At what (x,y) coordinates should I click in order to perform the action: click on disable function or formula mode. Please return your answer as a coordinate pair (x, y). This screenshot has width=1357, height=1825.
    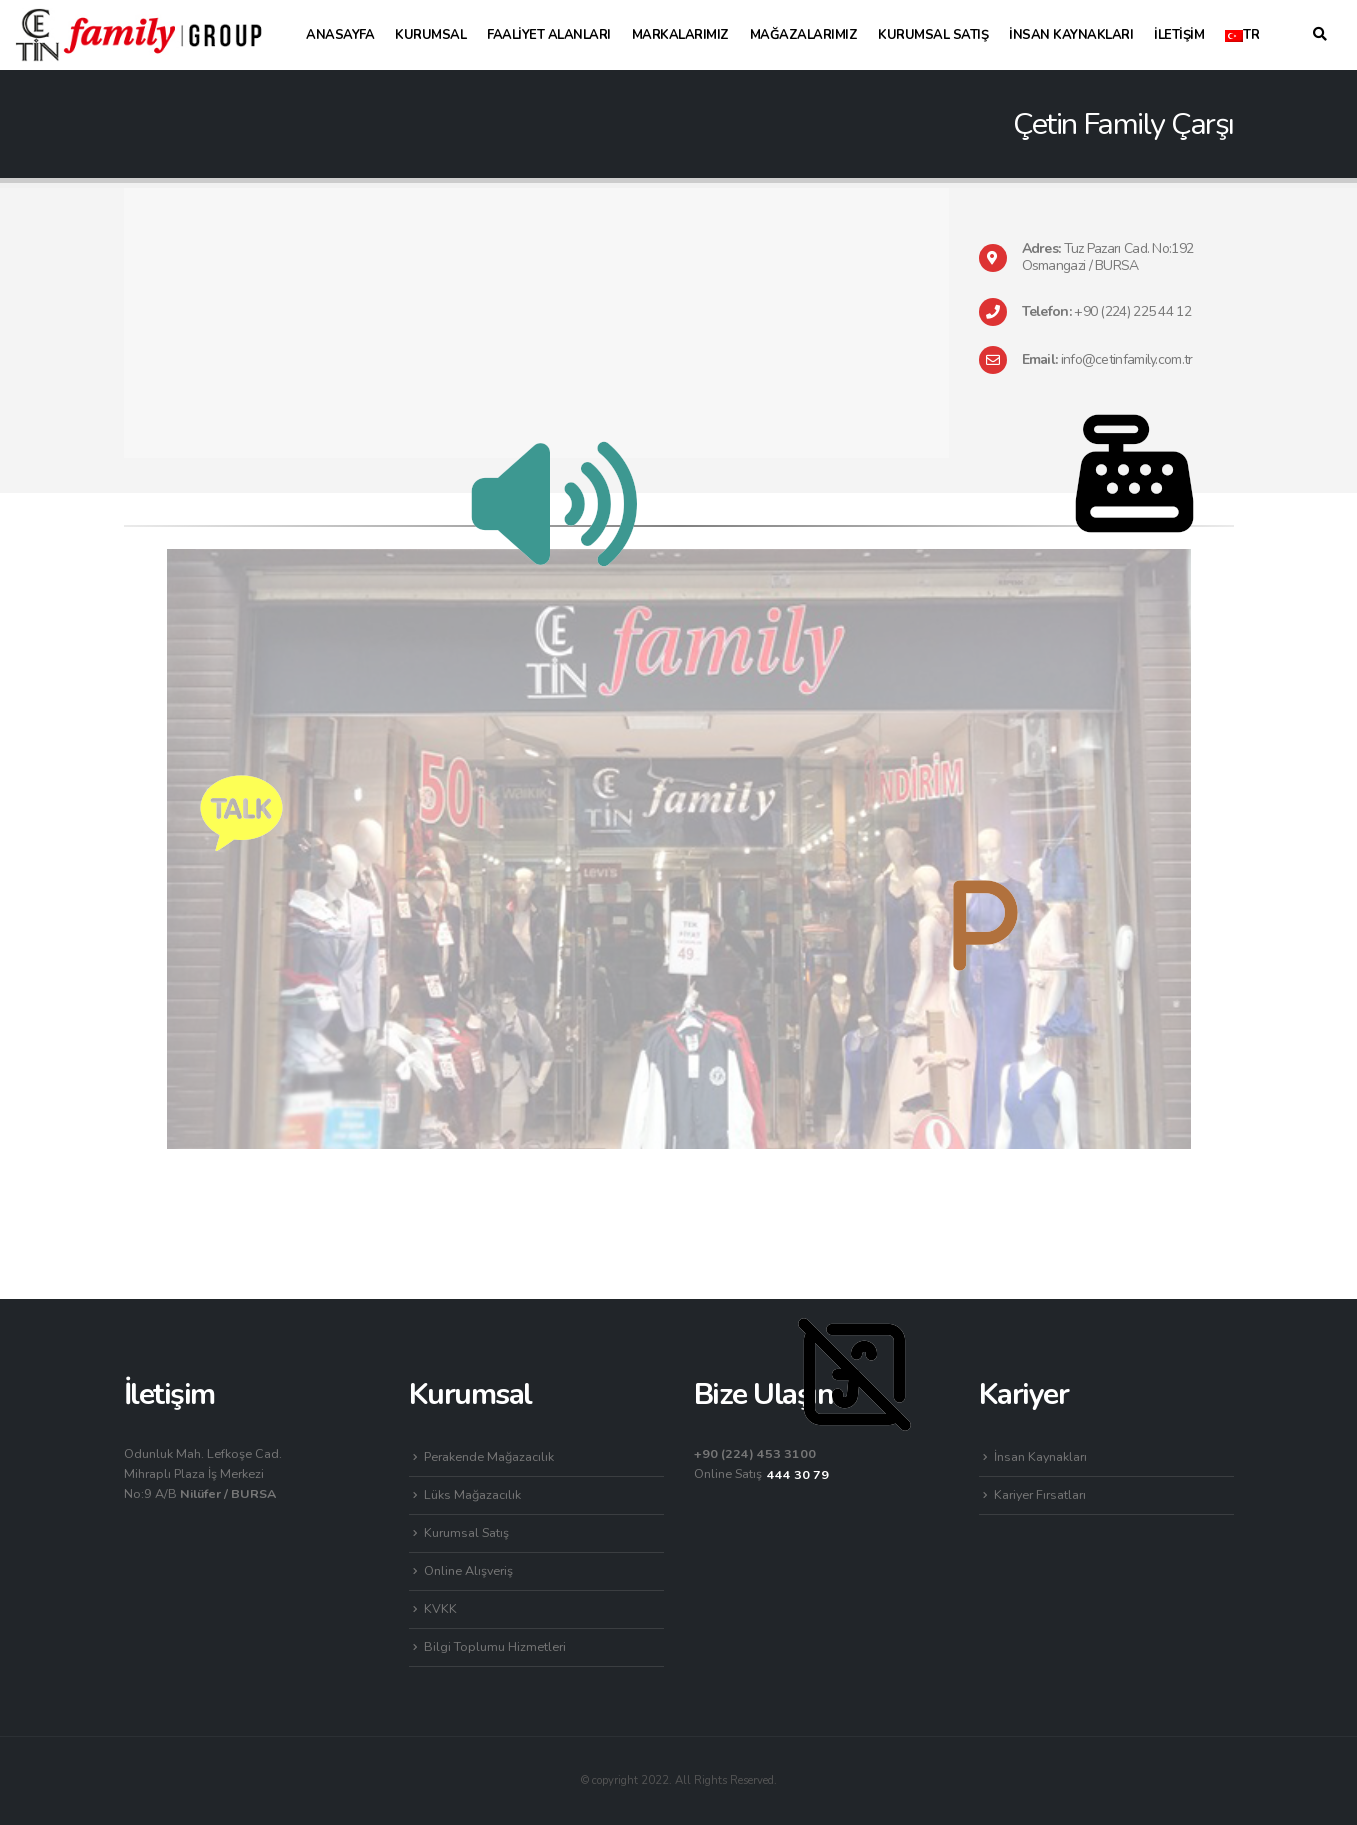
    Looking at the image, I should click on (854, 1374).